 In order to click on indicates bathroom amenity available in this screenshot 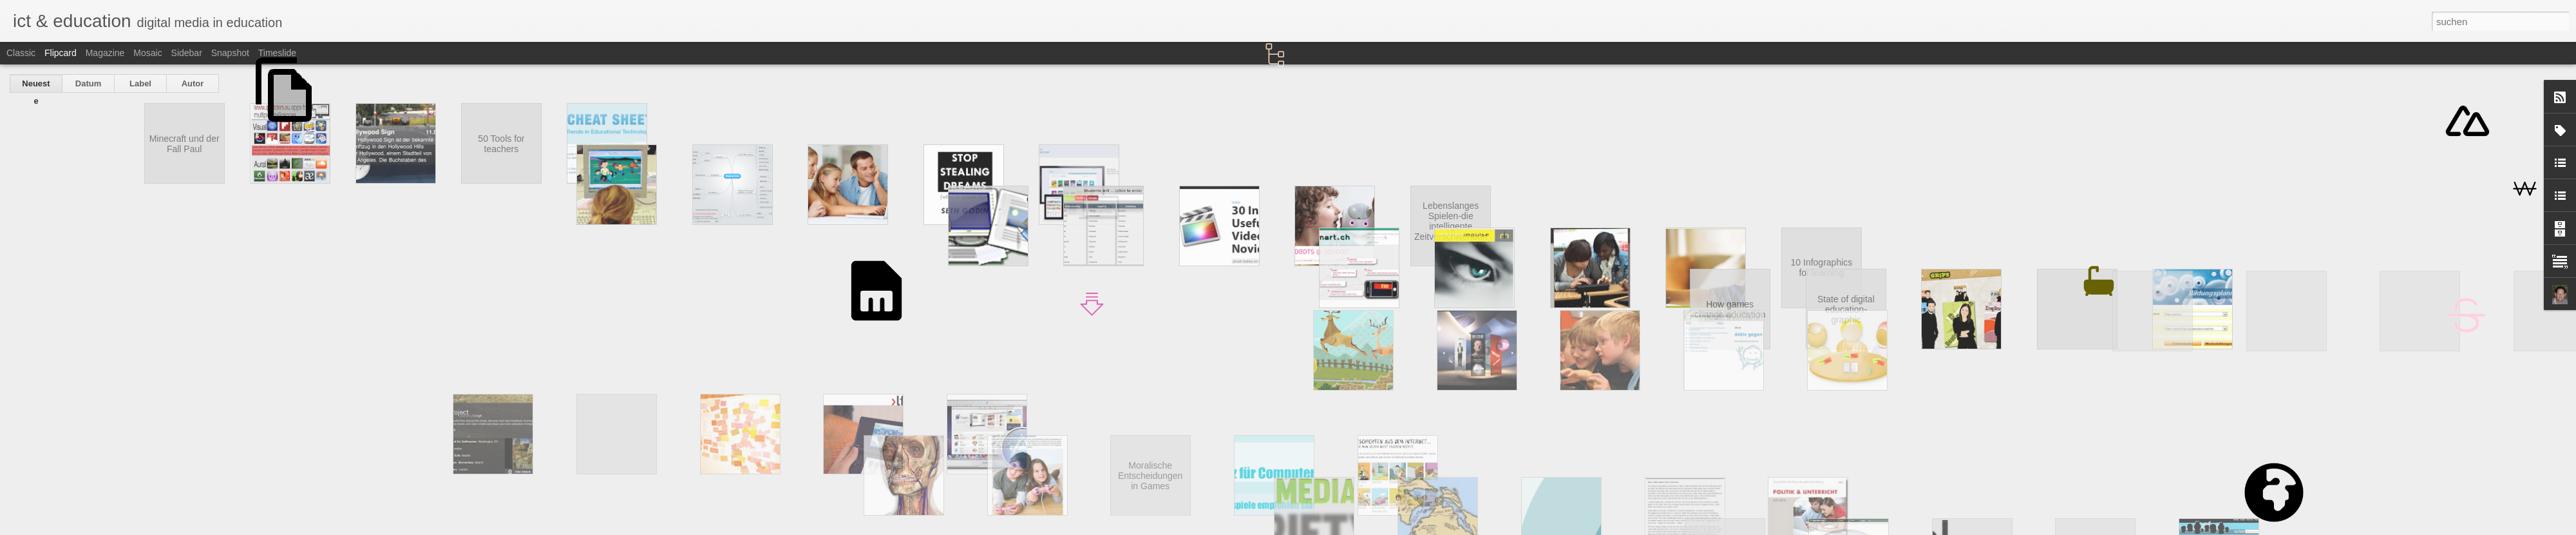, I will do `click(2099, 281)`.